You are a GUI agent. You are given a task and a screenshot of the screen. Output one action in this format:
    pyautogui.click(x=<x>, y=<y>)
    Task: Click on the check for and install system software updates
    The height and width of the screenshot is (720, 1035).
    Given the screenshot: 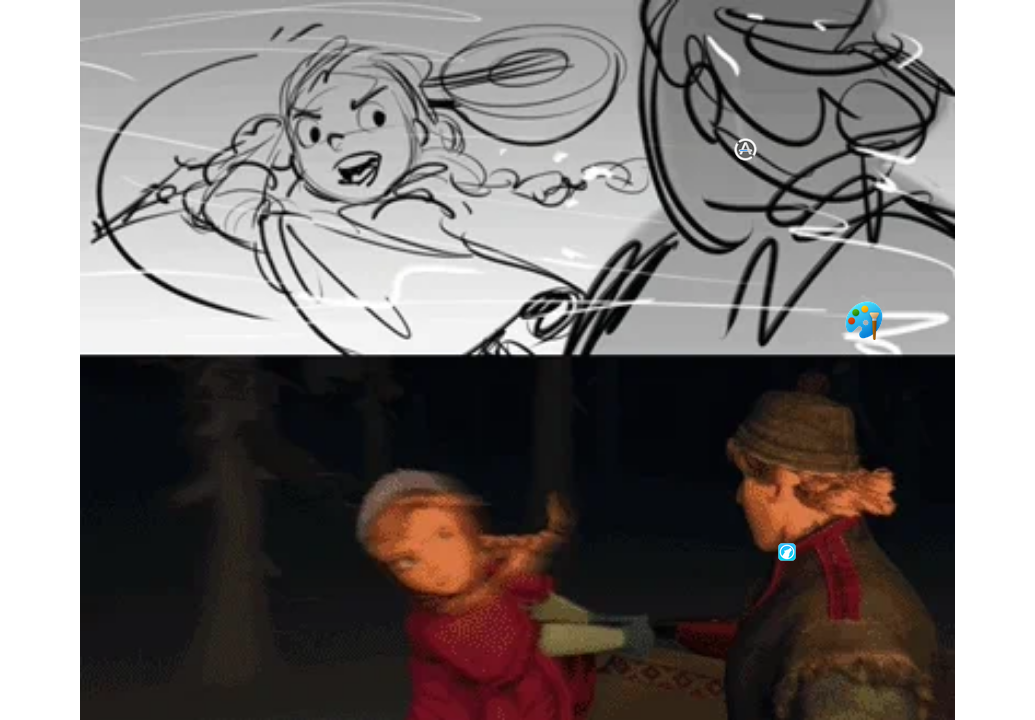 What is the action you would take?
    pyautogui.click(x=745, y=149)
    